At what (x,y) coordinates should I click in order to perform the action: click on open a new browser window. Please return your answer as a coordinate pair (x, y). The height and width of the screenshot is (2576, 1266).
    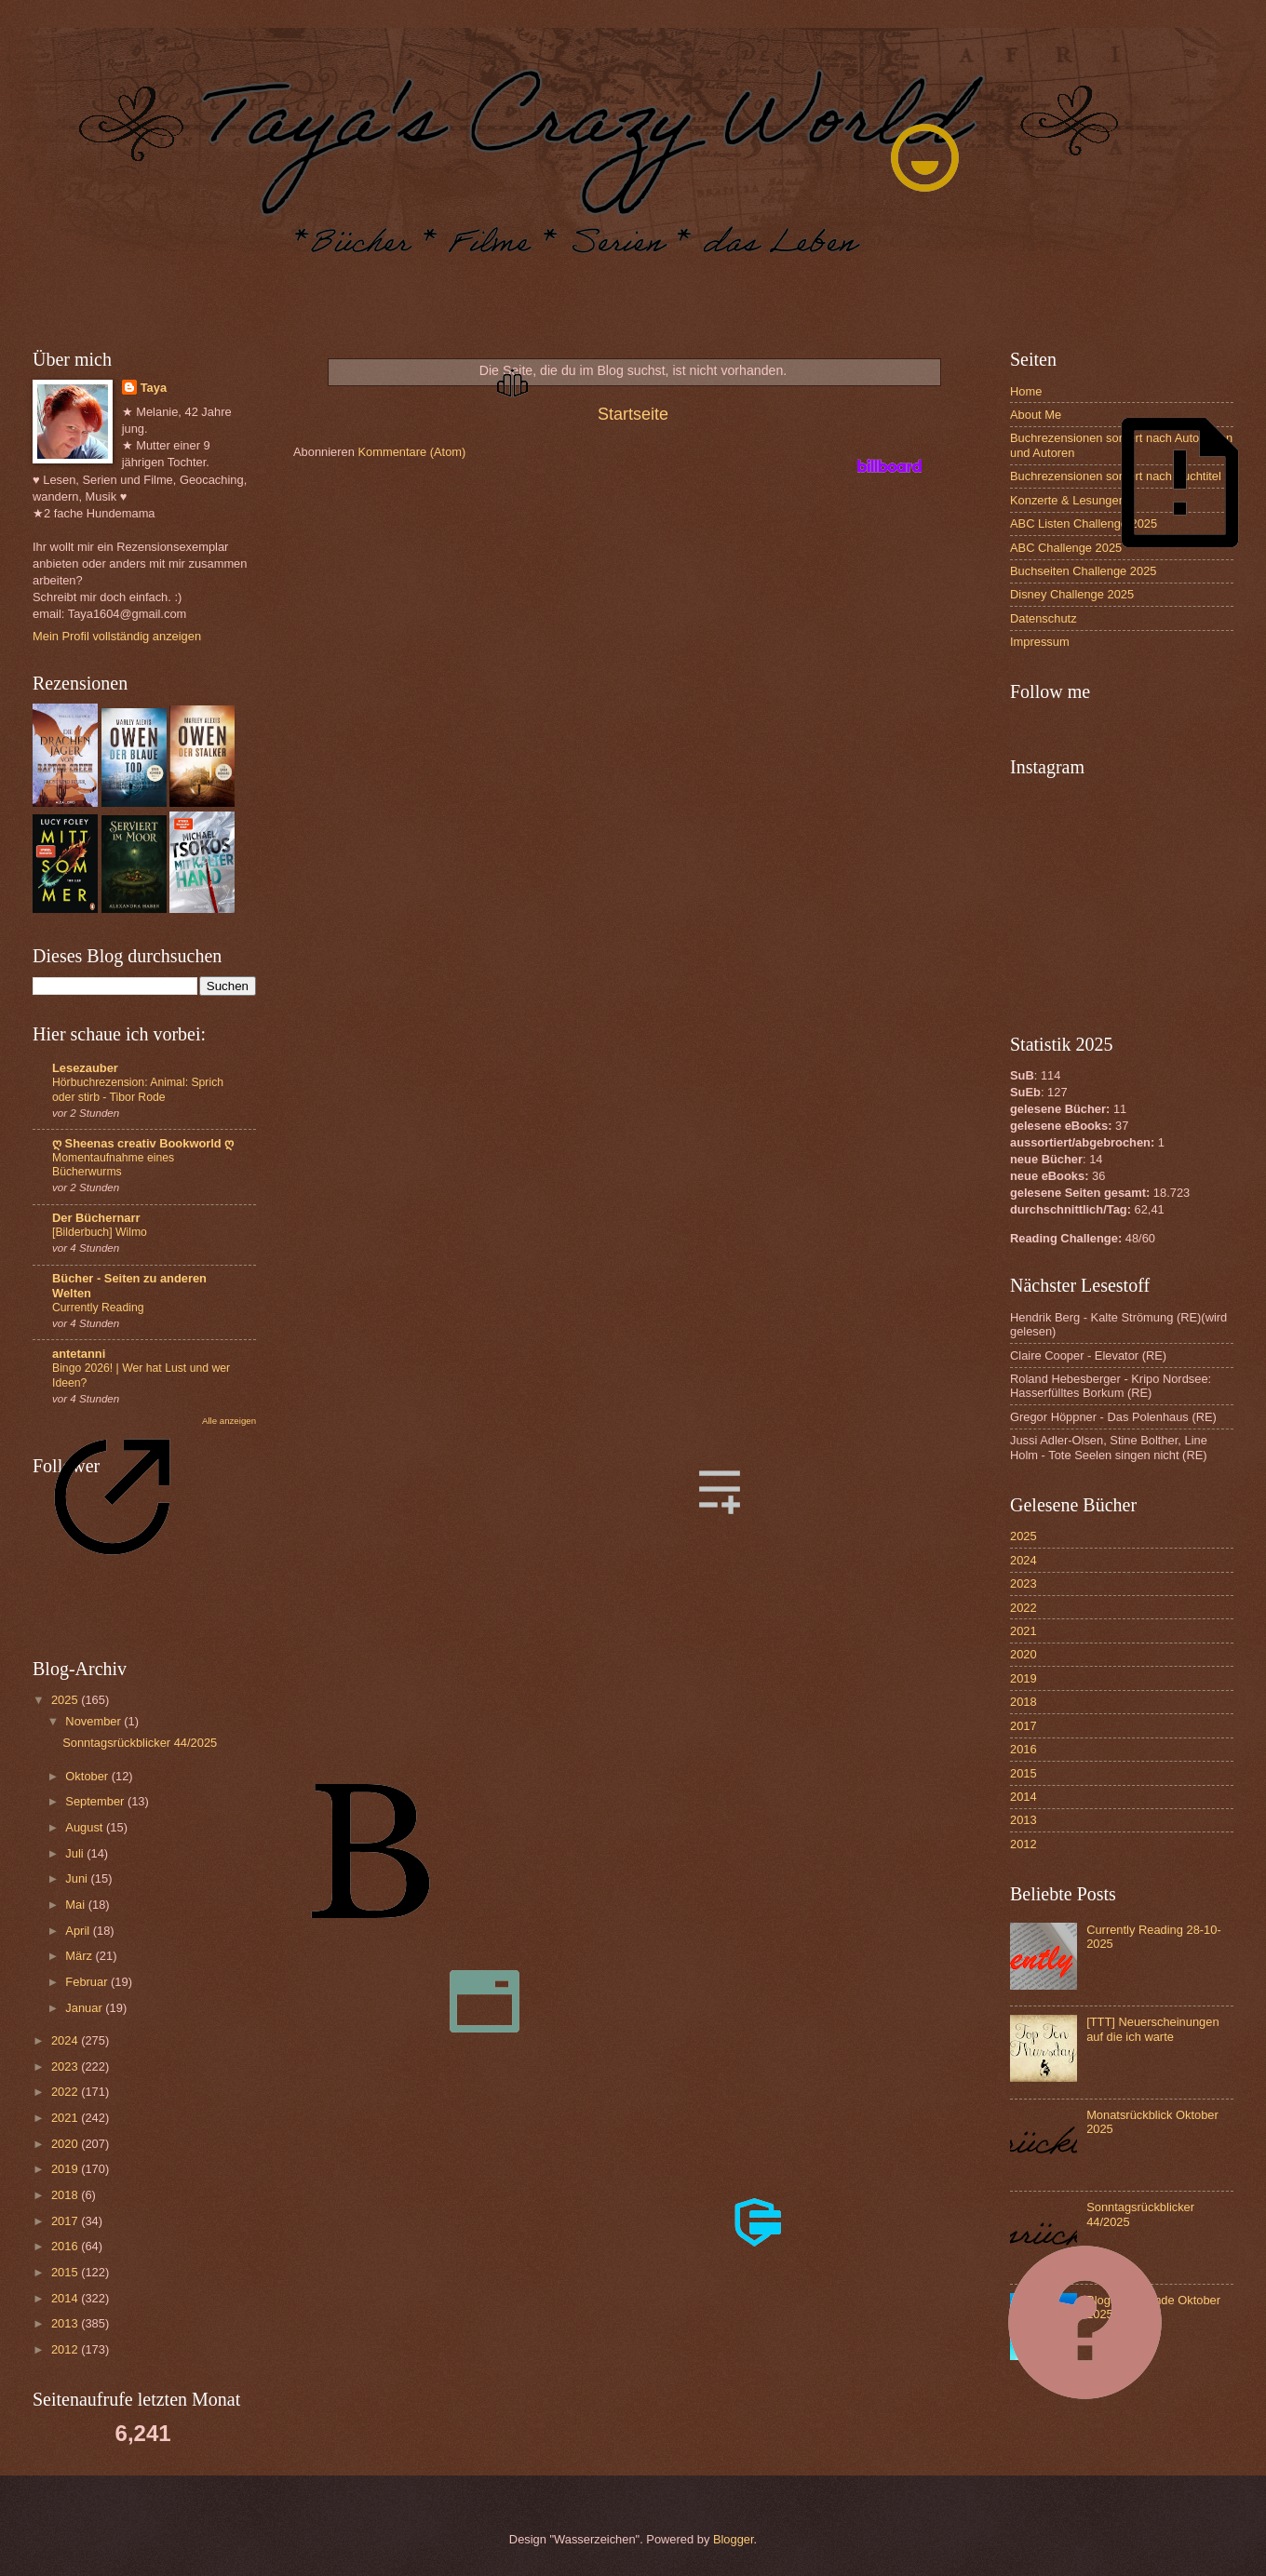
    Looking at the image, I should click on (484, 2001).